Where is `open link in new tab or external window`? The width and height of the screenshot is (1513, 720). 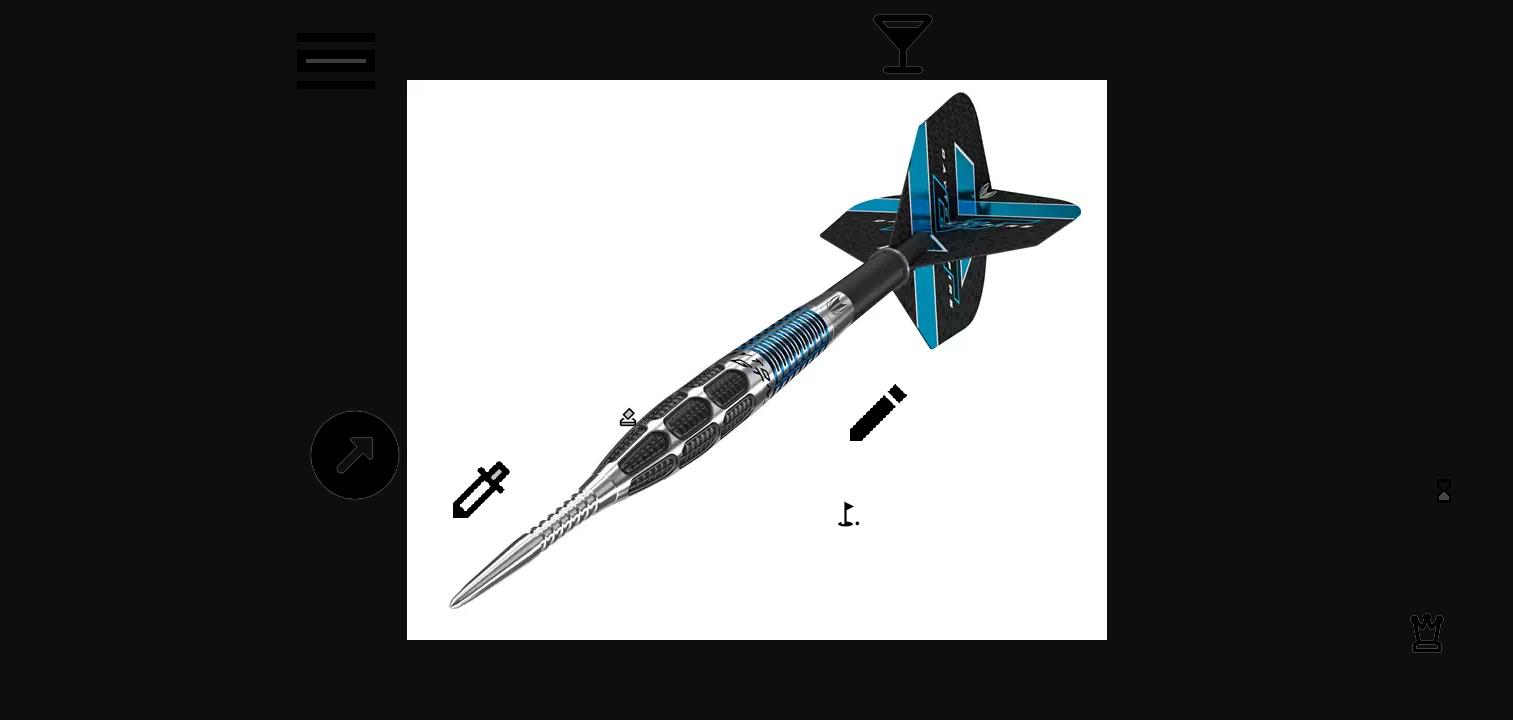 open link in new tab or external window is located at coordinates (355, 455).